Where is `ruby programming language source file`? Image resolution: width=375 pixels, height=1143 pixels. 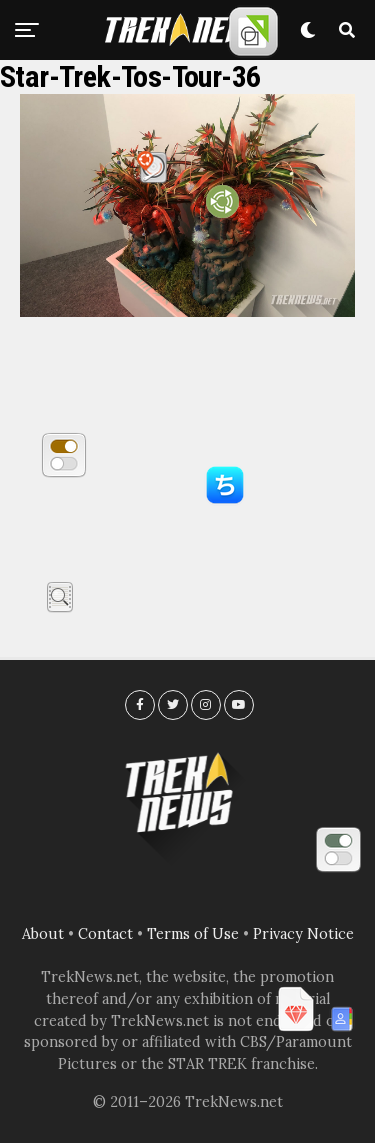 ruby programming language source file is located at coordinates (296, 1009).